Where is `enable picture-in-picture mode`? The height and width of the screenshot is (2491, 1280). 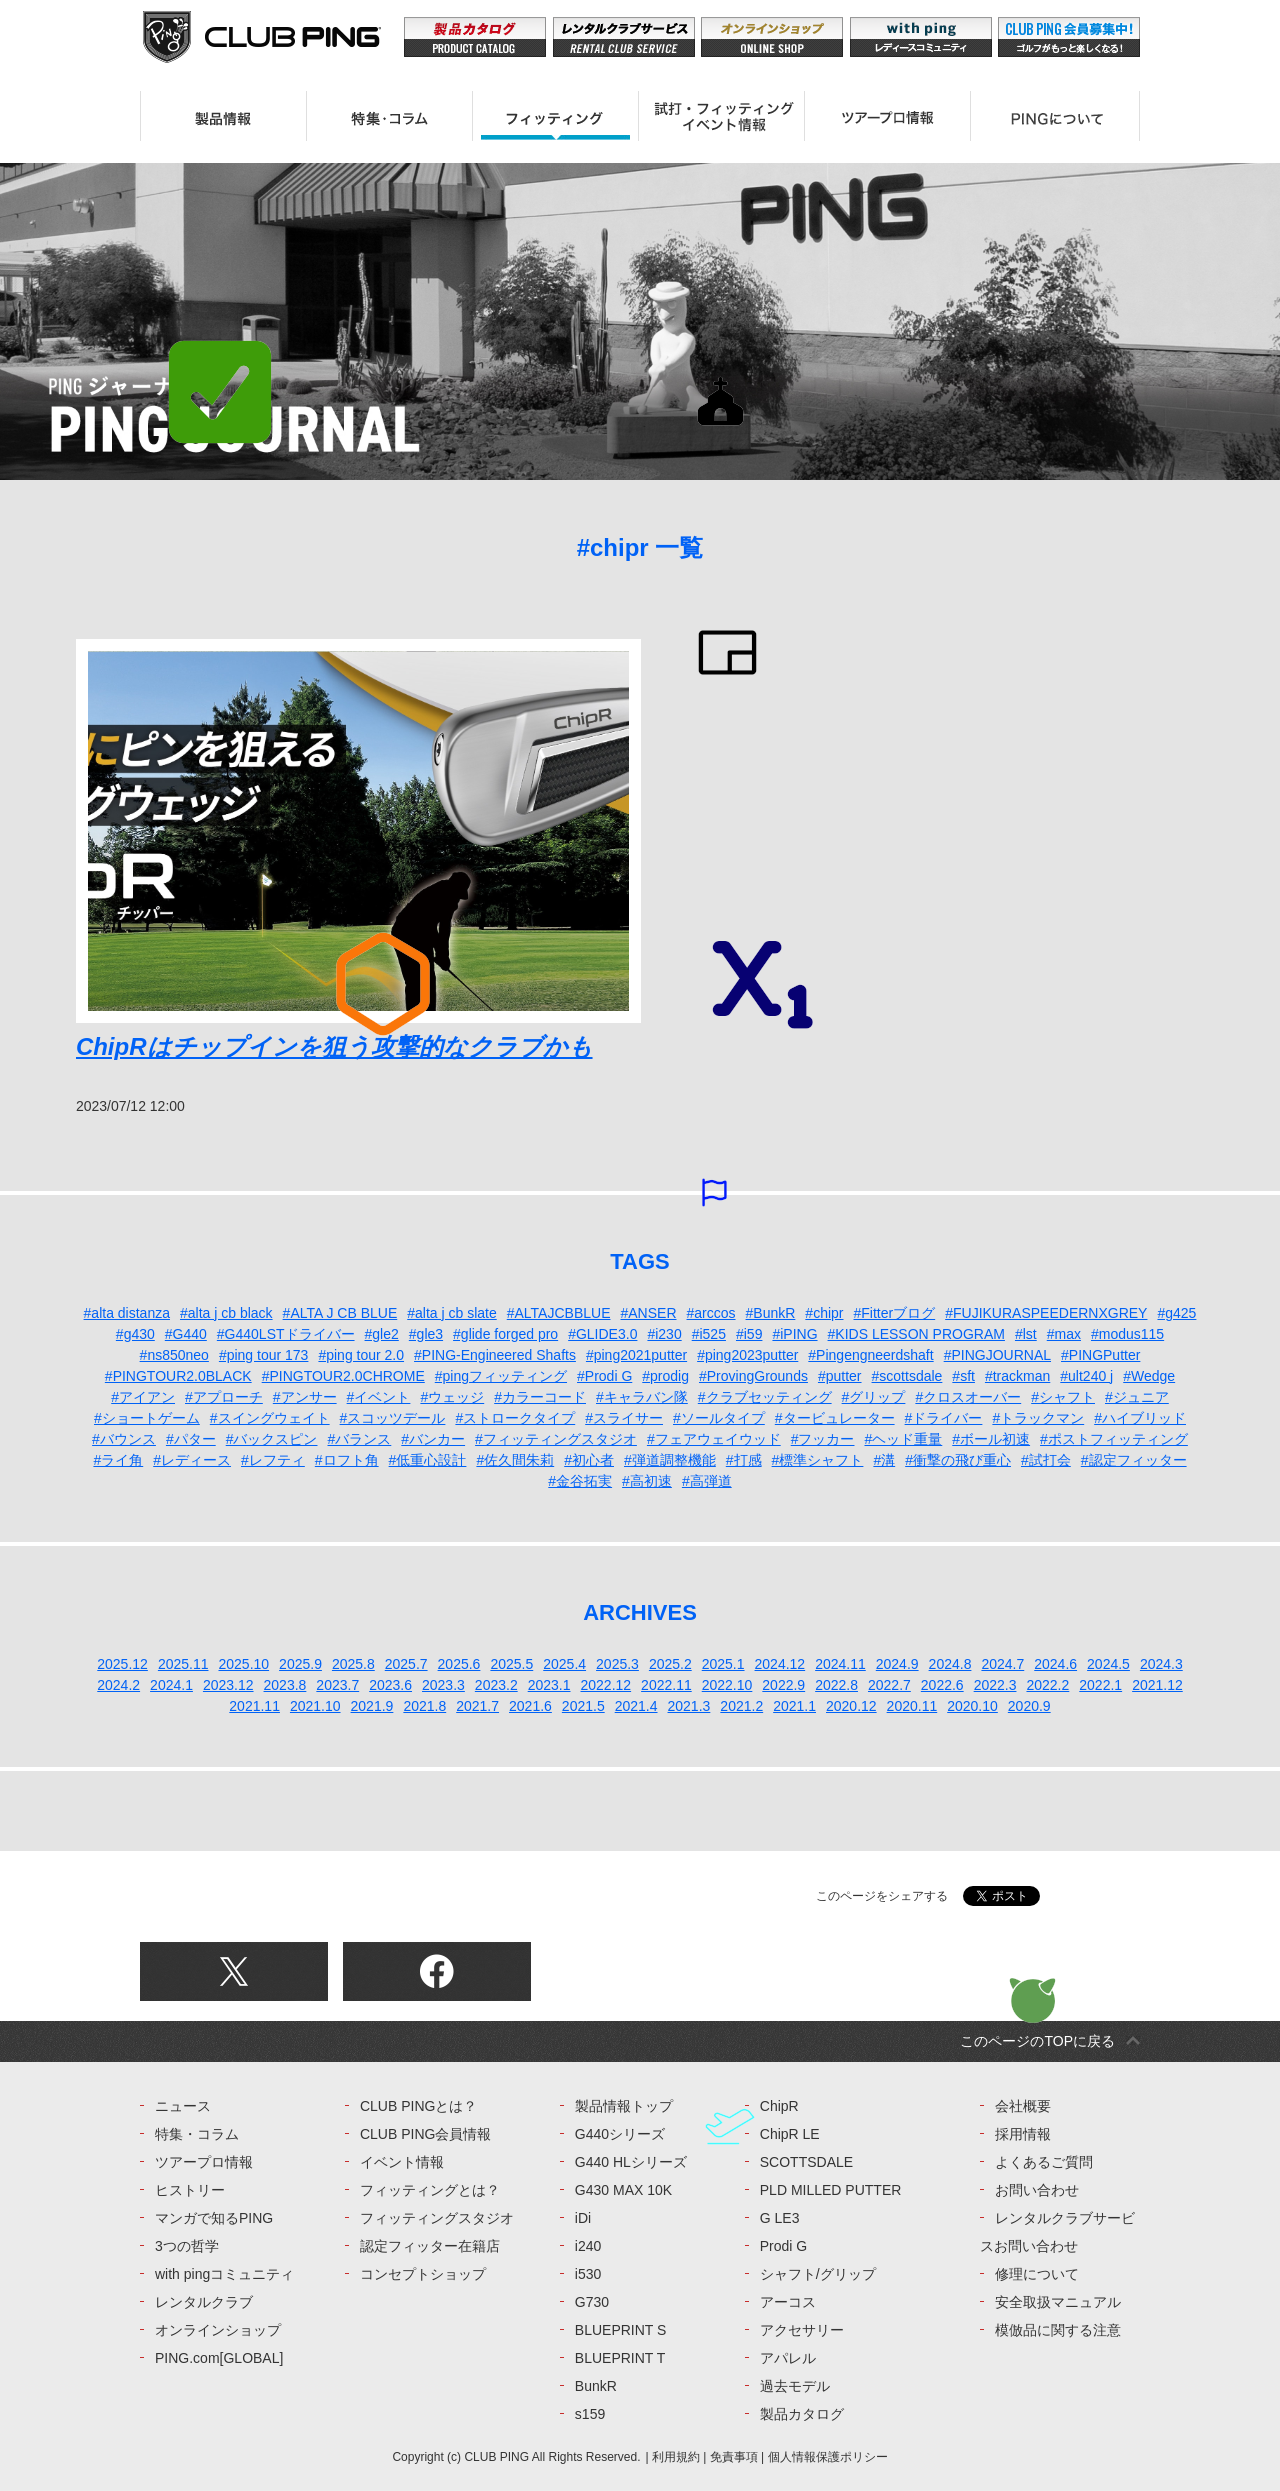
enable picture-in-picture mode is located at coordinates (727, 652).